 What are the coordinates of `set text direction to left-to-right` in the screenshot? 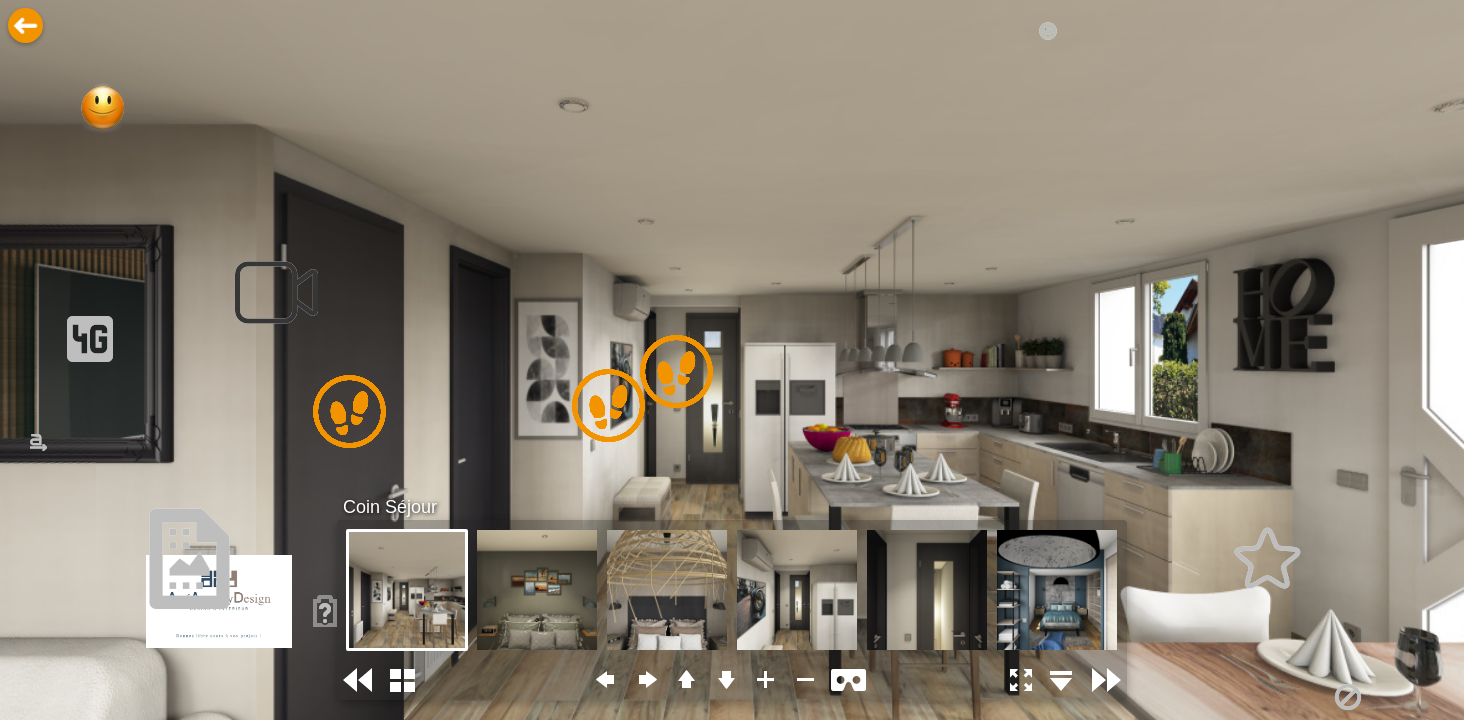 It's located at (38, 443).